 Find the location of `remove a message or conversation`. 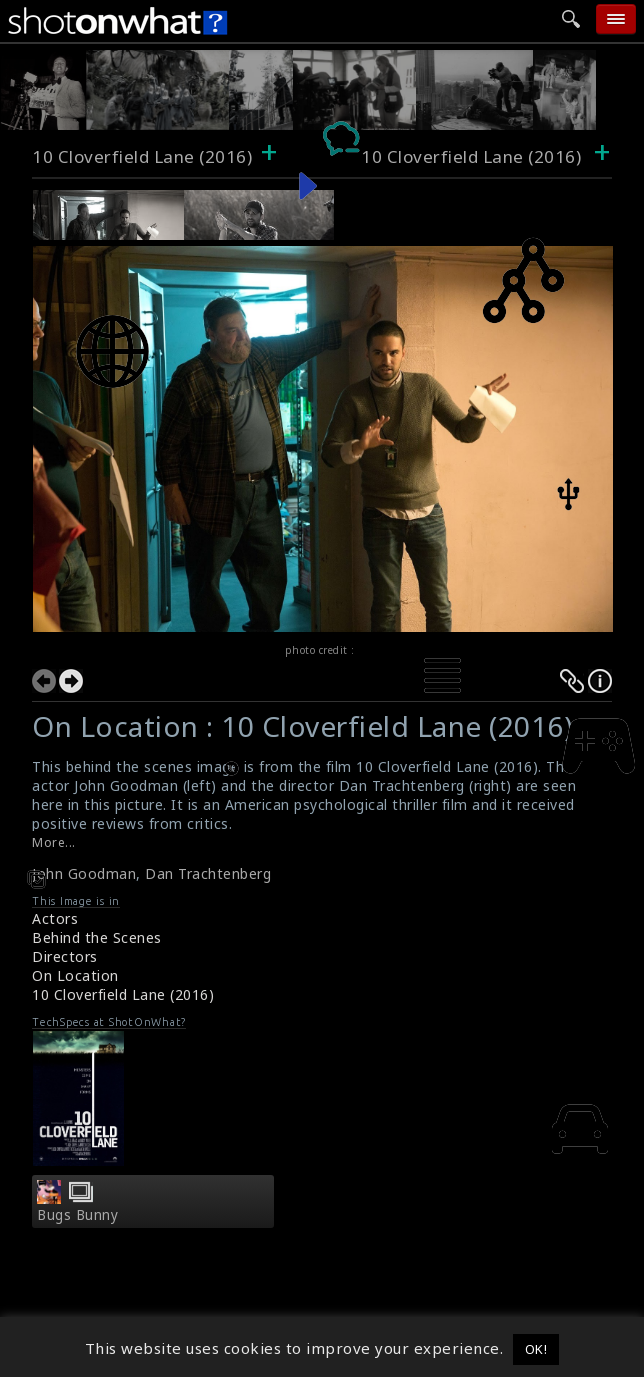

remove a message or conversation is located at coordinates (340, 138).